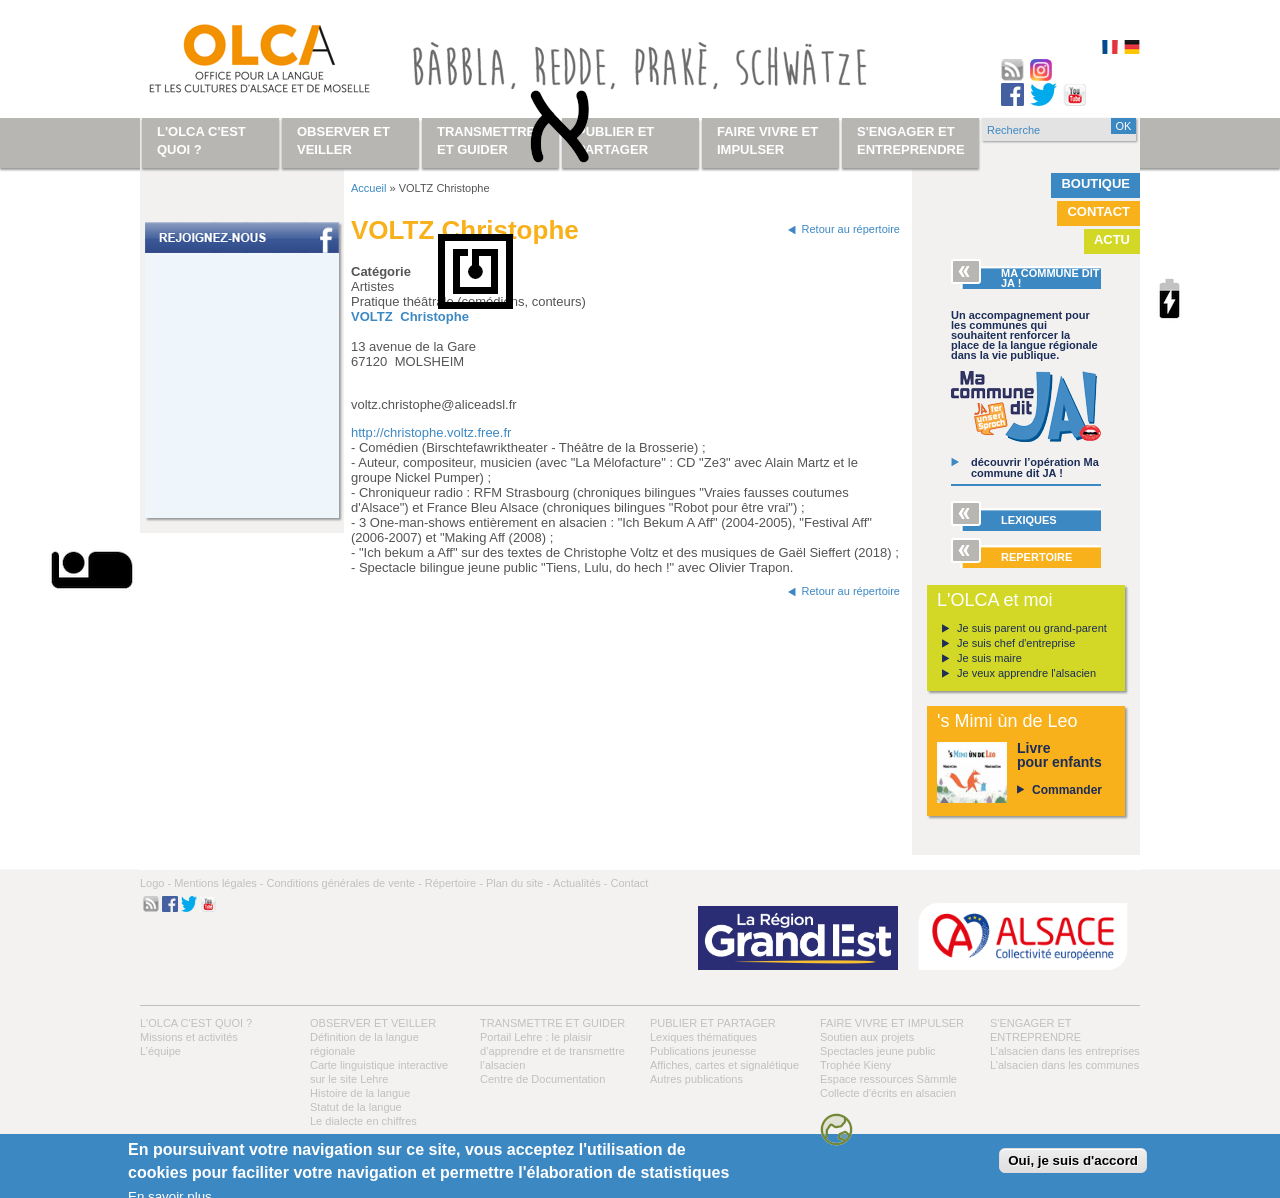 Image resolution: width=1280 pixels, height=1198 pixels. Describe the element at coordinates (1169, 298) in the screenshot. I see `battery charging at 90%` at that location.